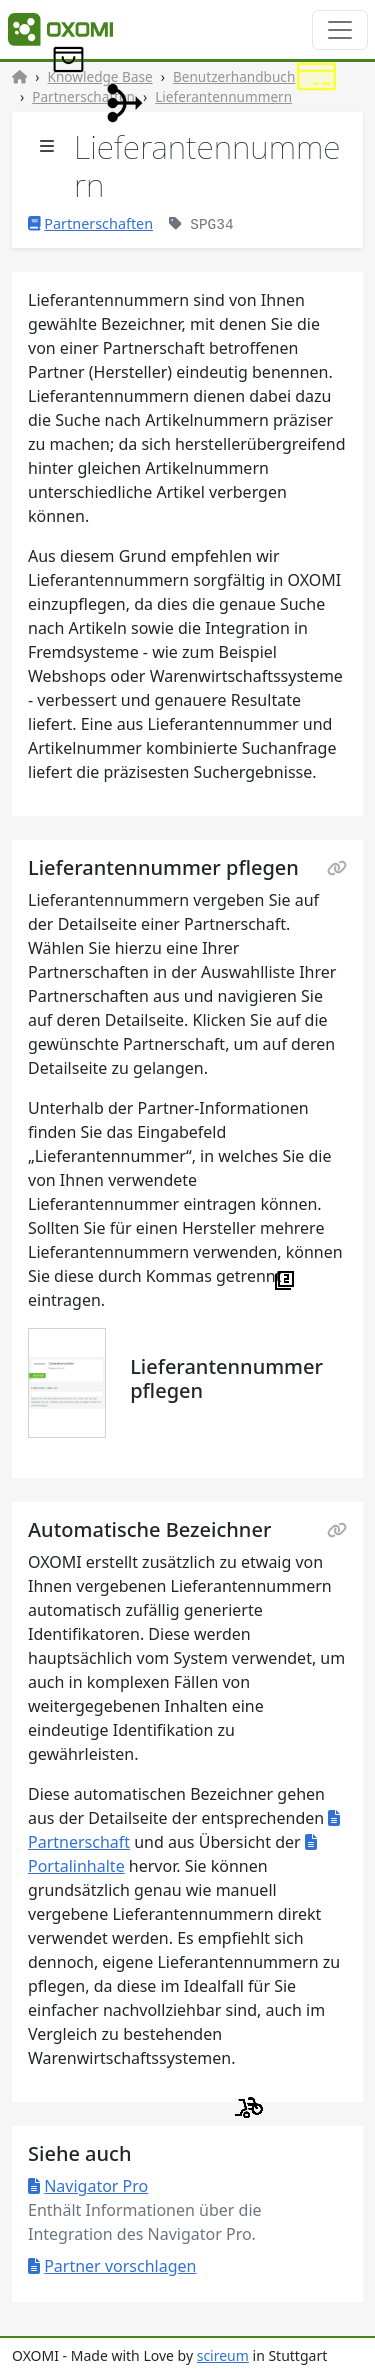 The image size is (375, 2374). Describe the element at coordinates (68, 59) in the screenshot. I see `view your shopping bag` at that location.